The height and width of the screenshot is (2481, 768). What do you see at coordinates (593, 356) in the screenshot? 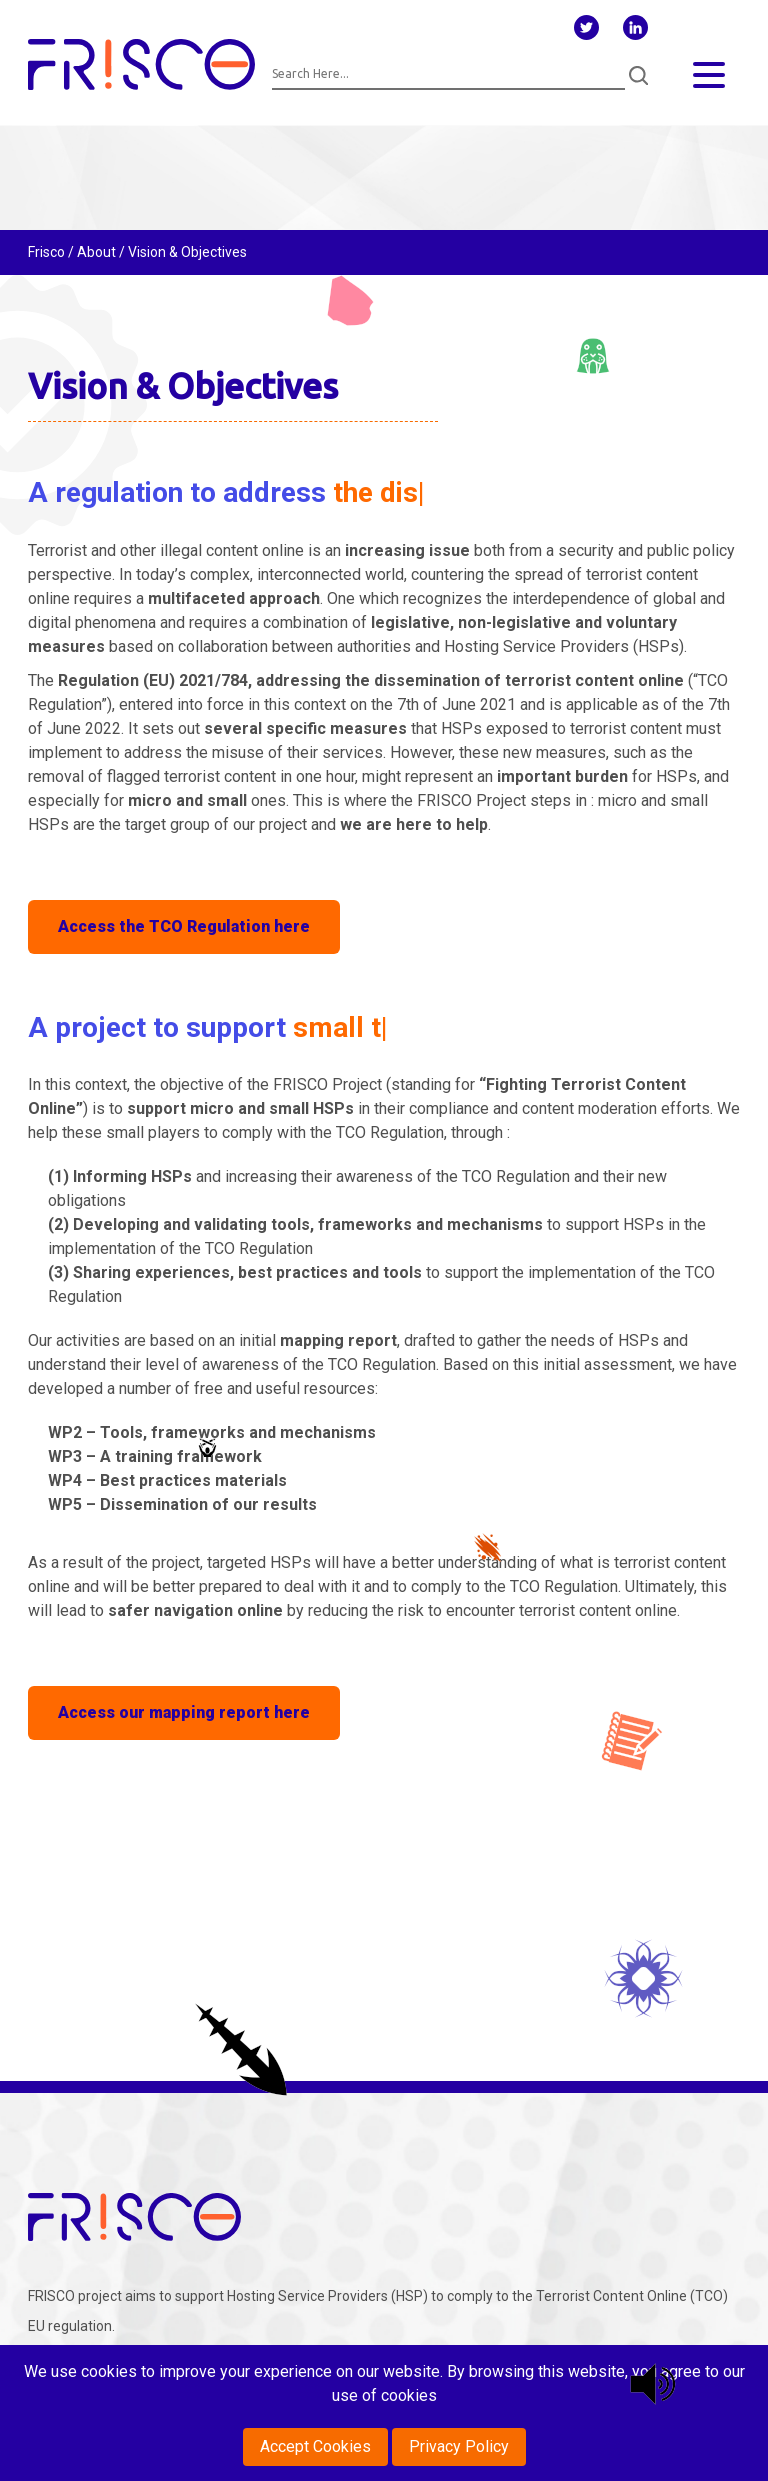
I see `walrus character or avatar icon` at bounding box center [593, 356].